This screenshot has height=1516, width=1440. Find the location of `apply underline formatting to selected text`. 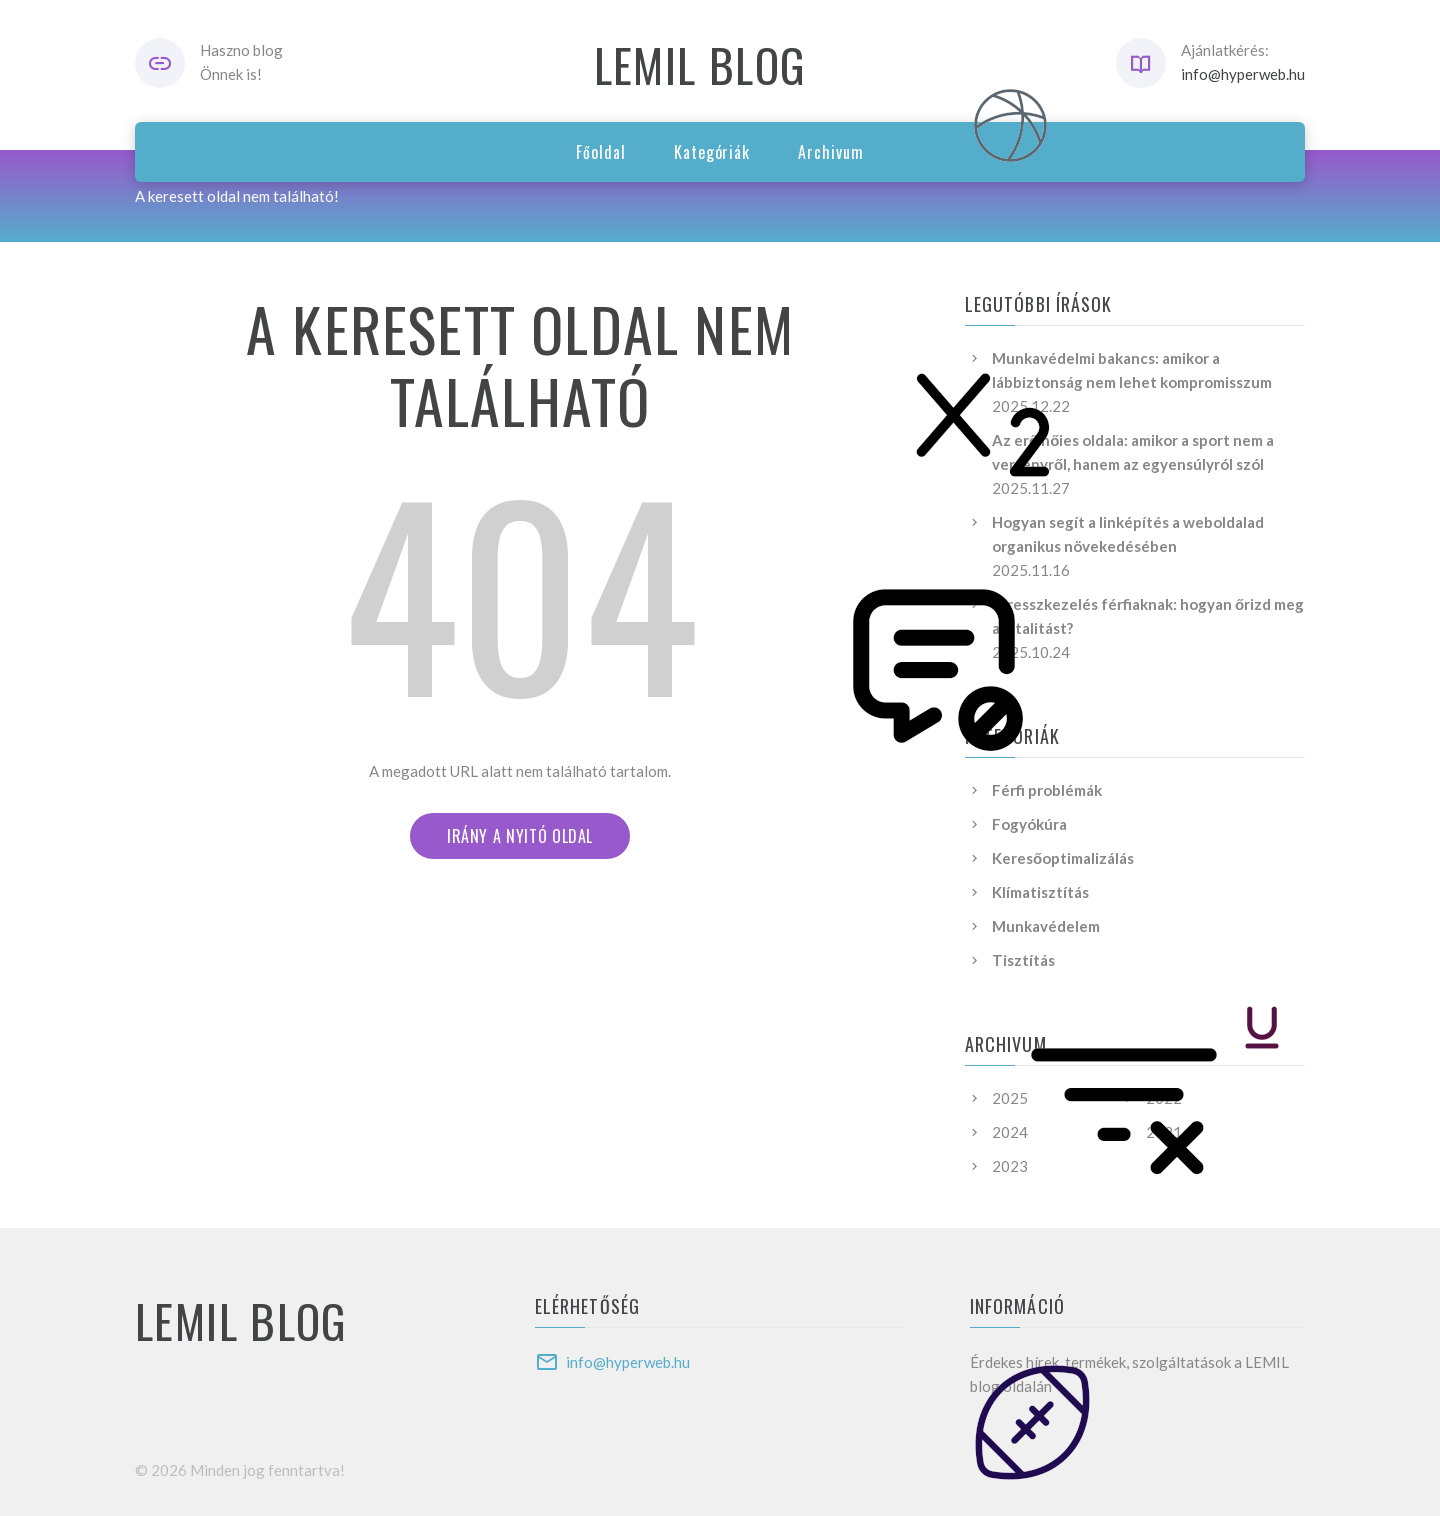

apply underline formatting to selected text is located at coordinates (1262, 1025).